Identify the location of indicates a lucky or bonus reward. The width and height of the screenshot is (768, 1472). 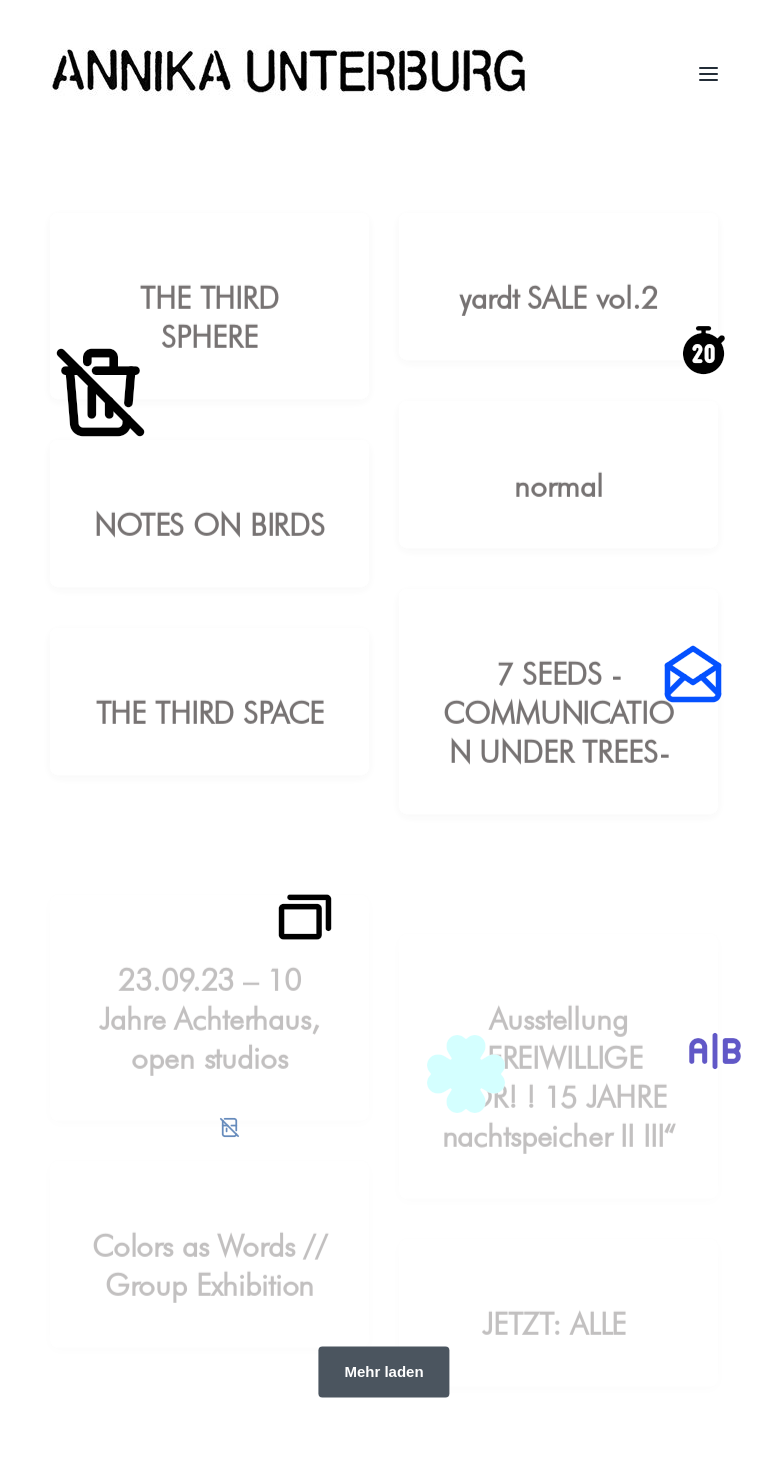
(466, 1074).